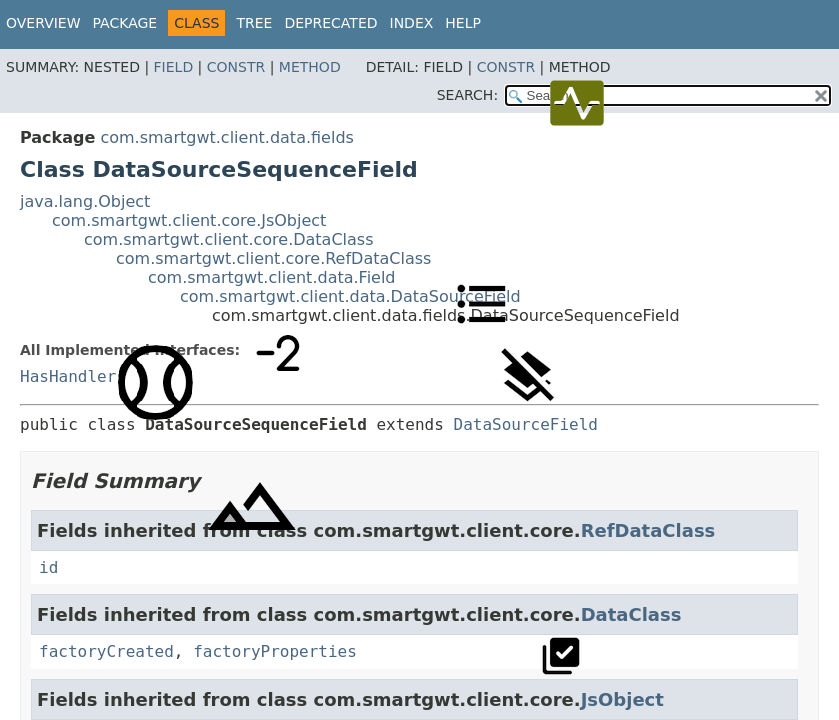 Image resolution: width=839 pixels, height=720 pixels. What do you see at coordinates (252, 506) in the screenshot?
I see `view landscape orientation photos` at bounding box center [252, 506].